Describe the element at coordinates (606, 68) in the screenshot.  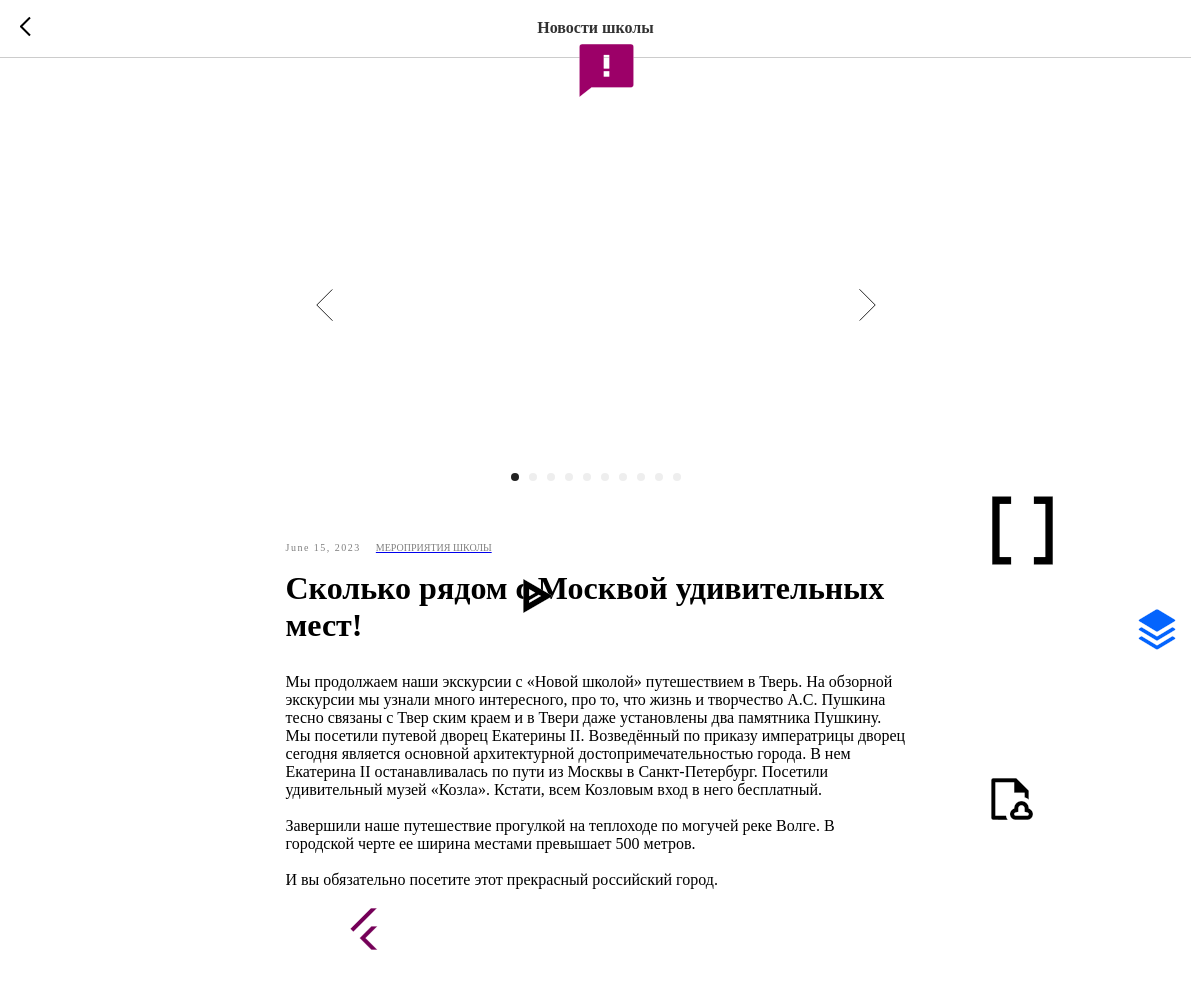
I see `submit feedback or report an issue` at that location.